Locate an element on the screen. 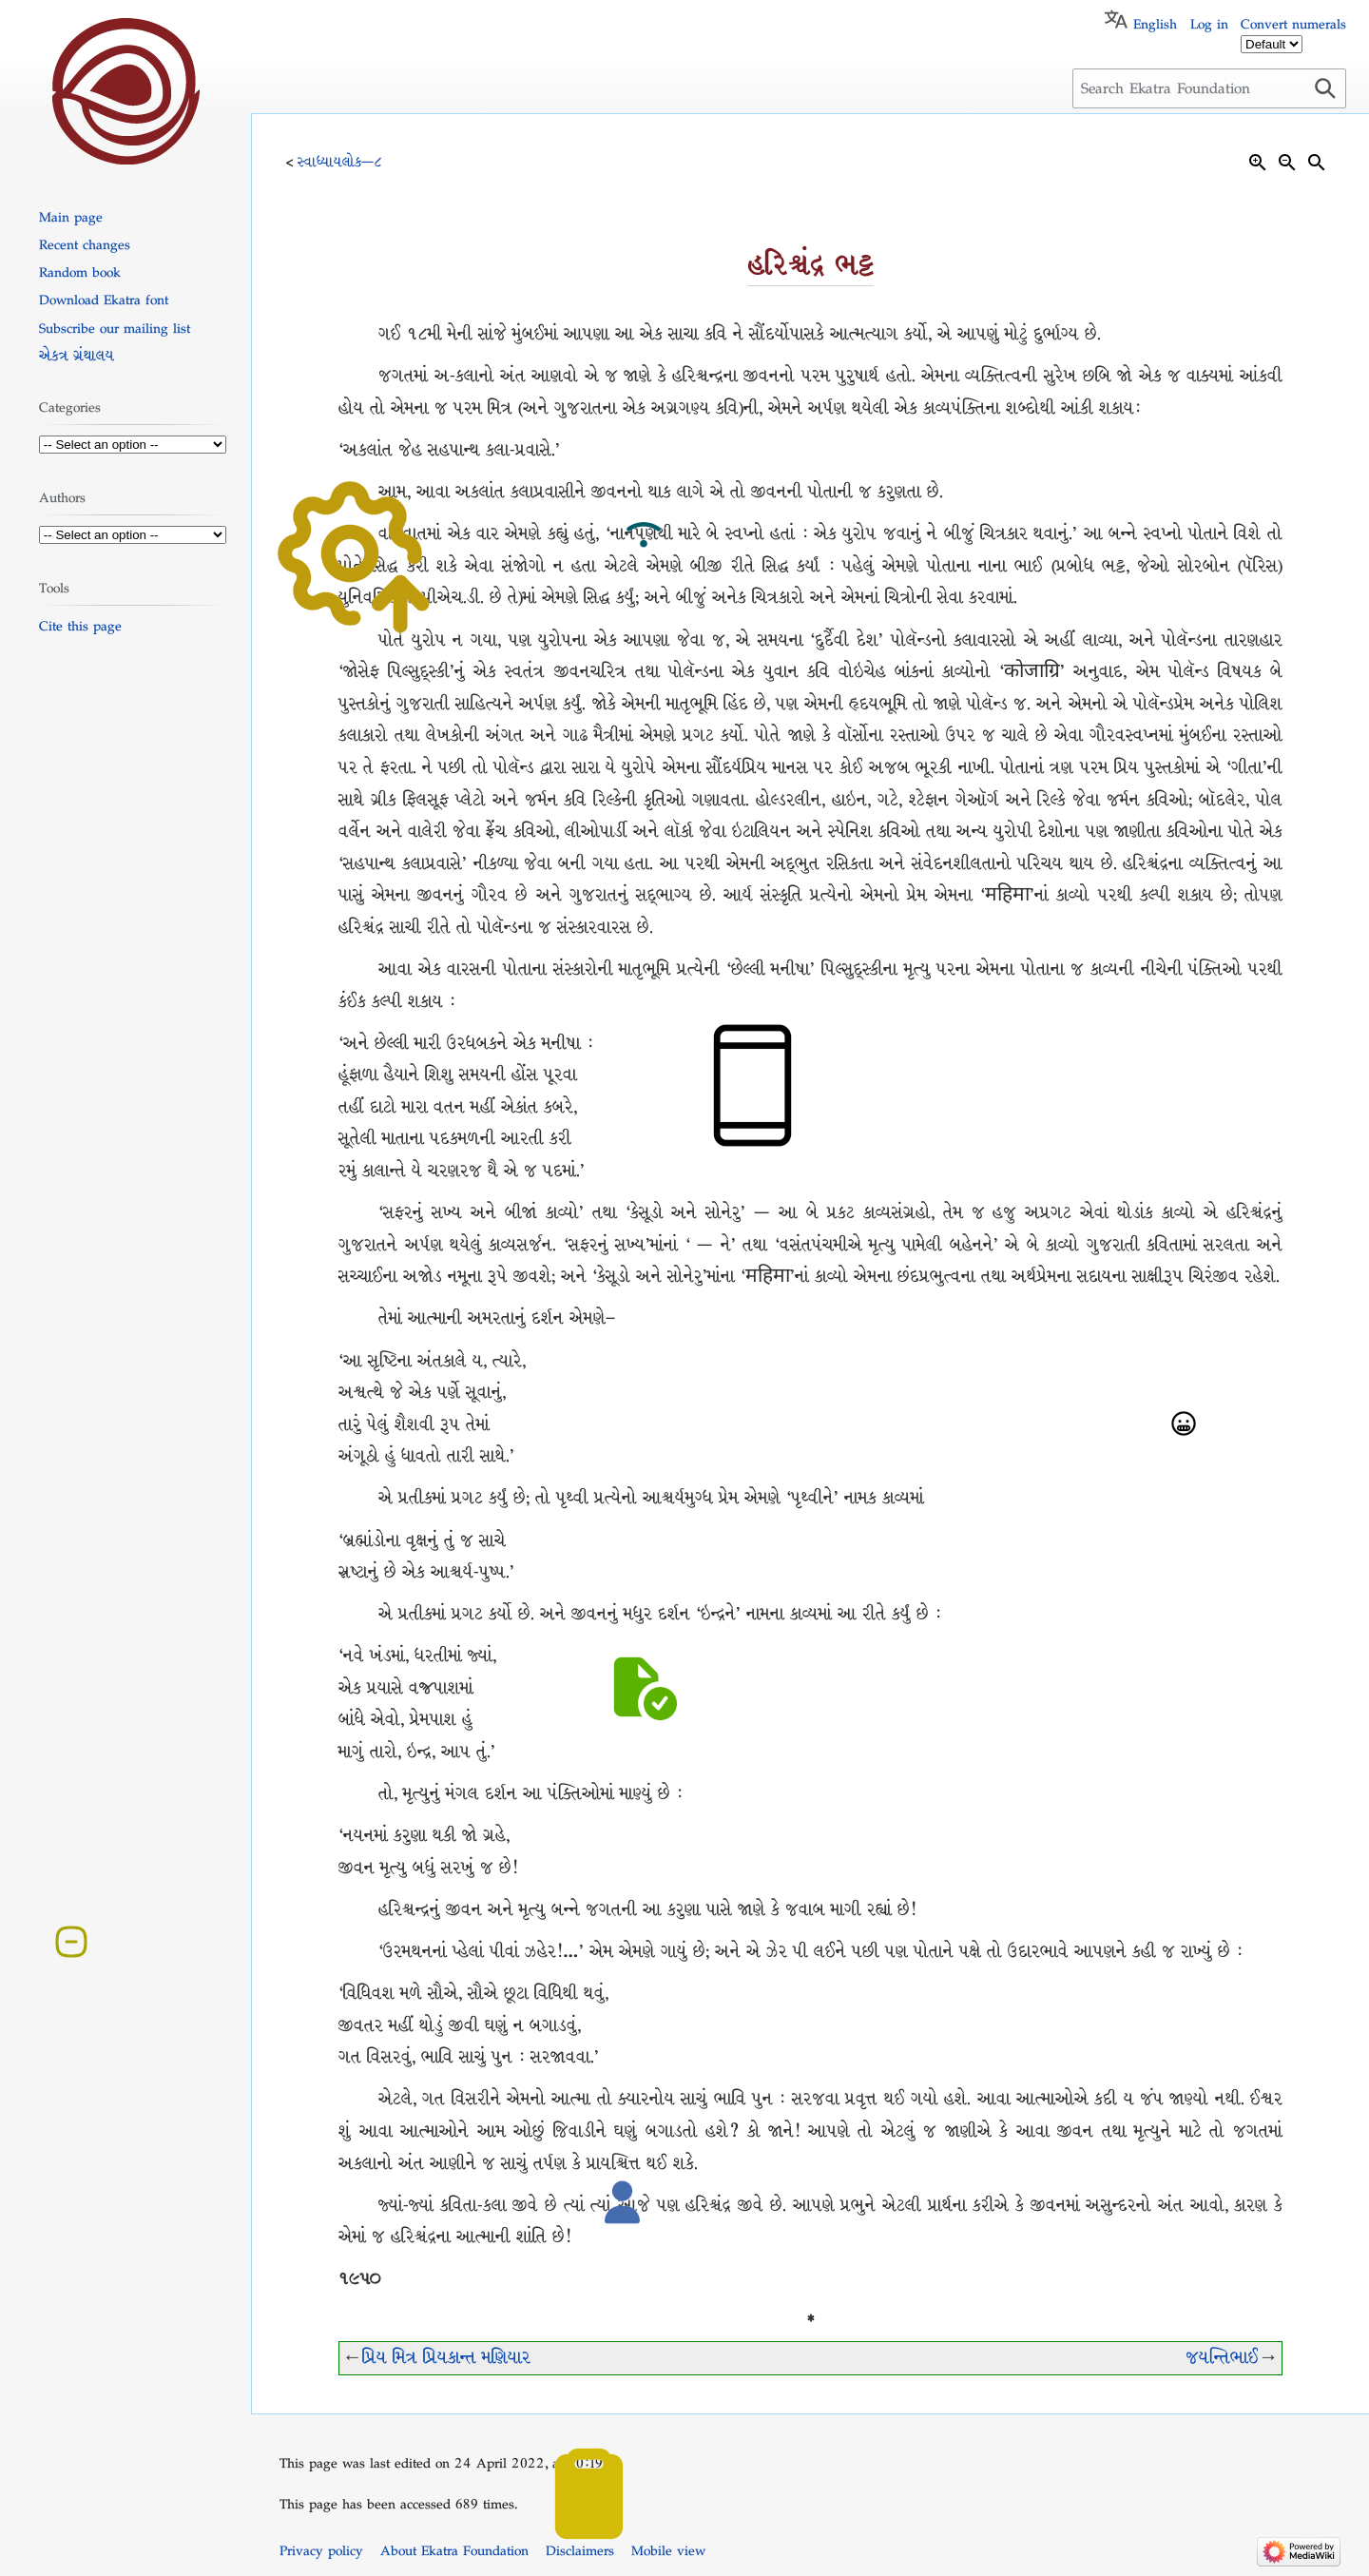 This screenshot has width=1369, height=2576. indicates weak wifi signal strength is located at coordinates (644, 515).